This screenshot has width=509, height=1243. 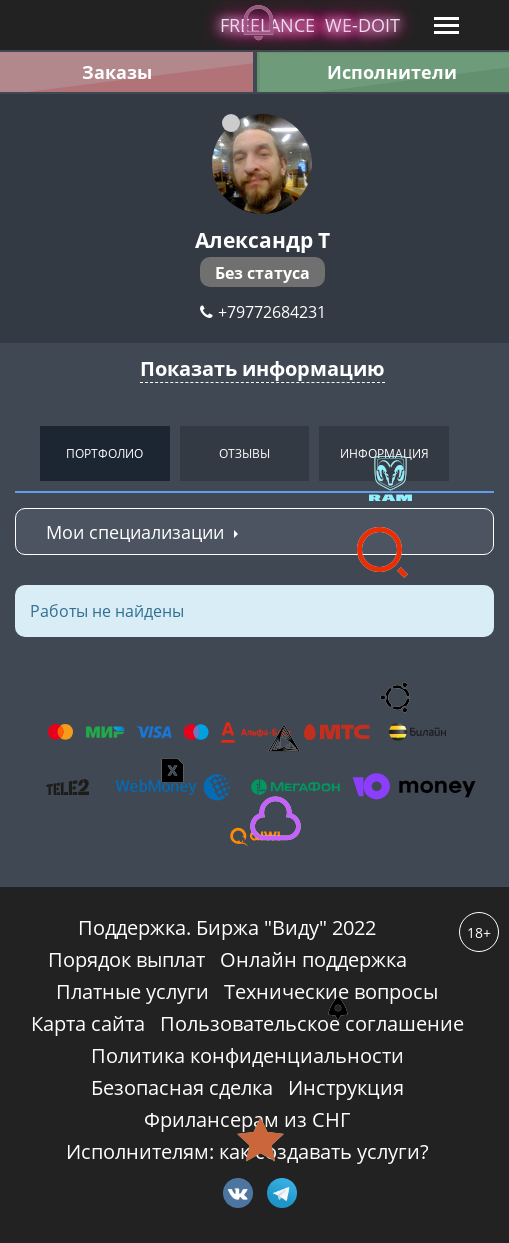 What do you see at coordinates (258, 21) in the screenshot?
I see `view notifications` at bounding box center [258, 21].